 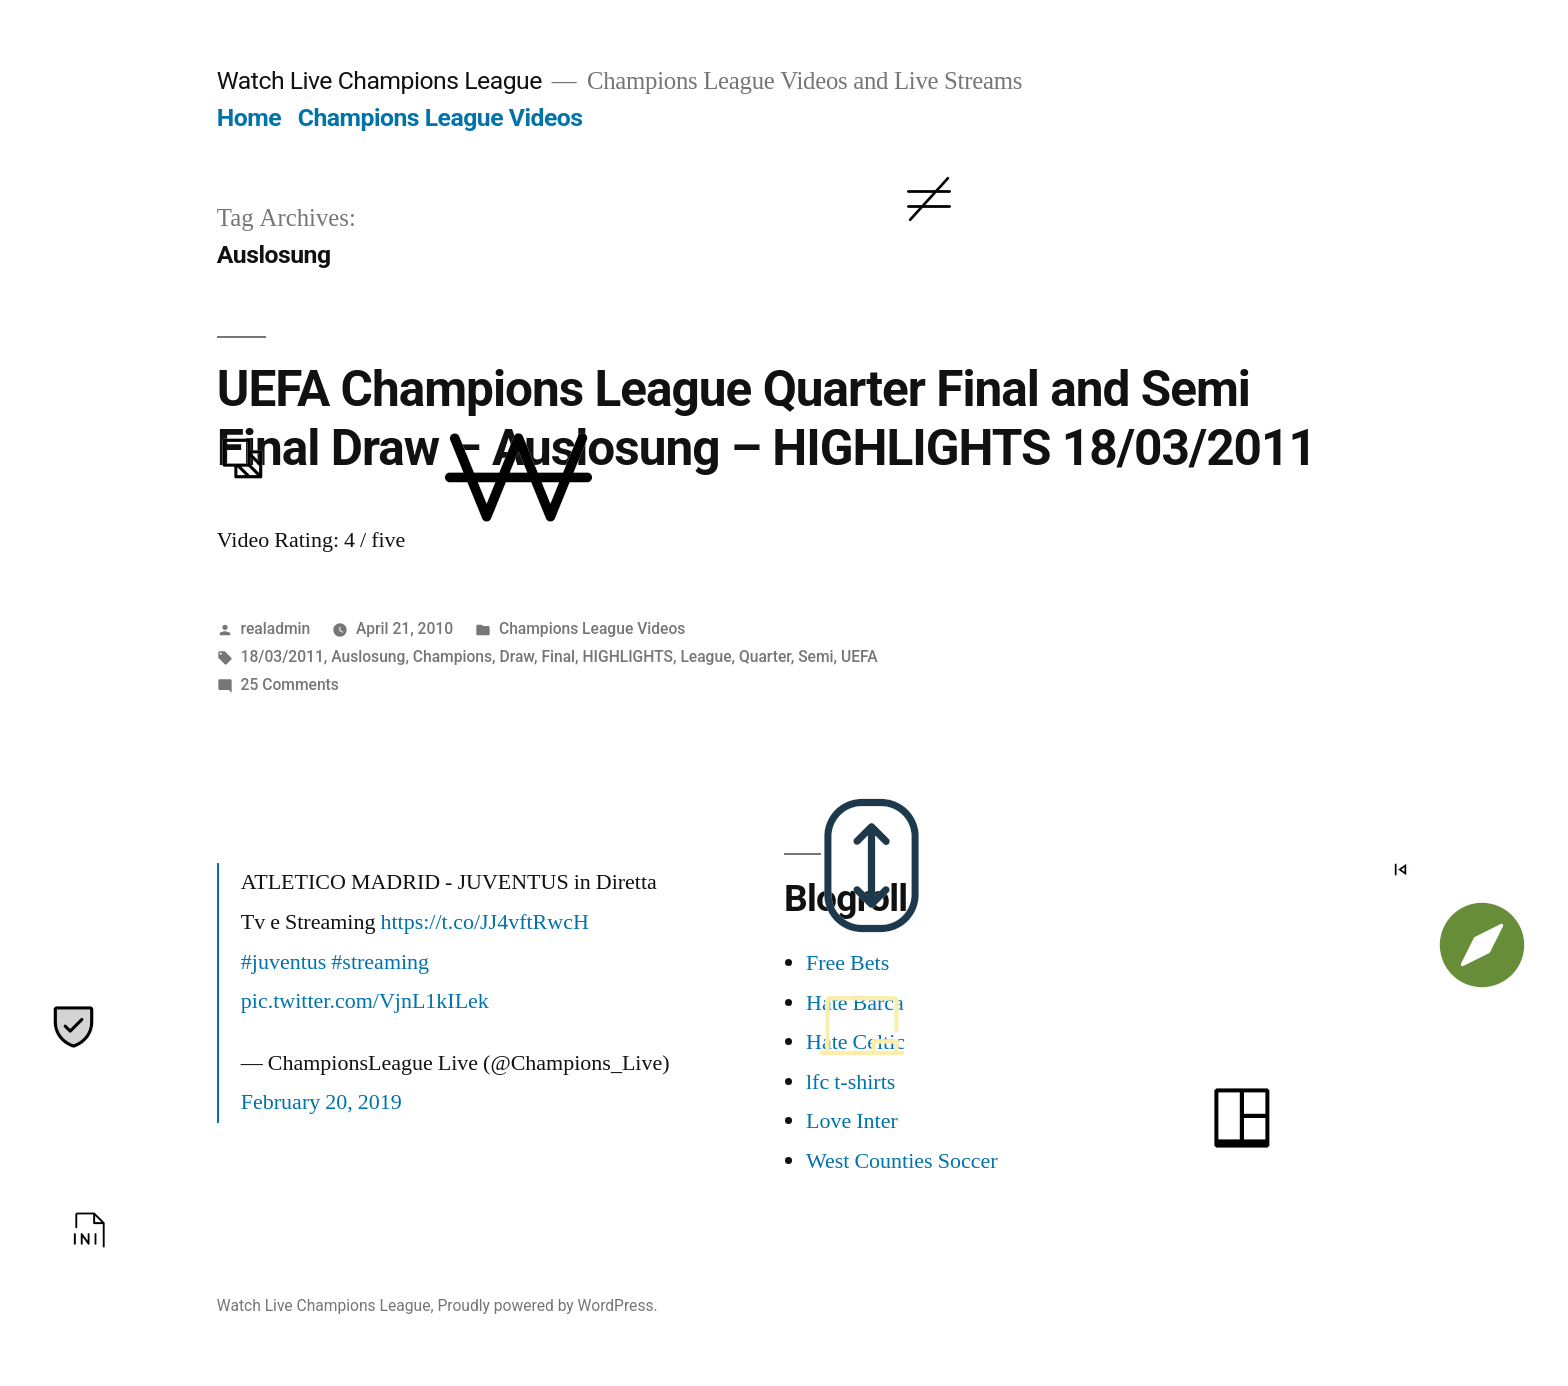 I want to click on indicates verified or secure status, so click(x=73, y=1024).